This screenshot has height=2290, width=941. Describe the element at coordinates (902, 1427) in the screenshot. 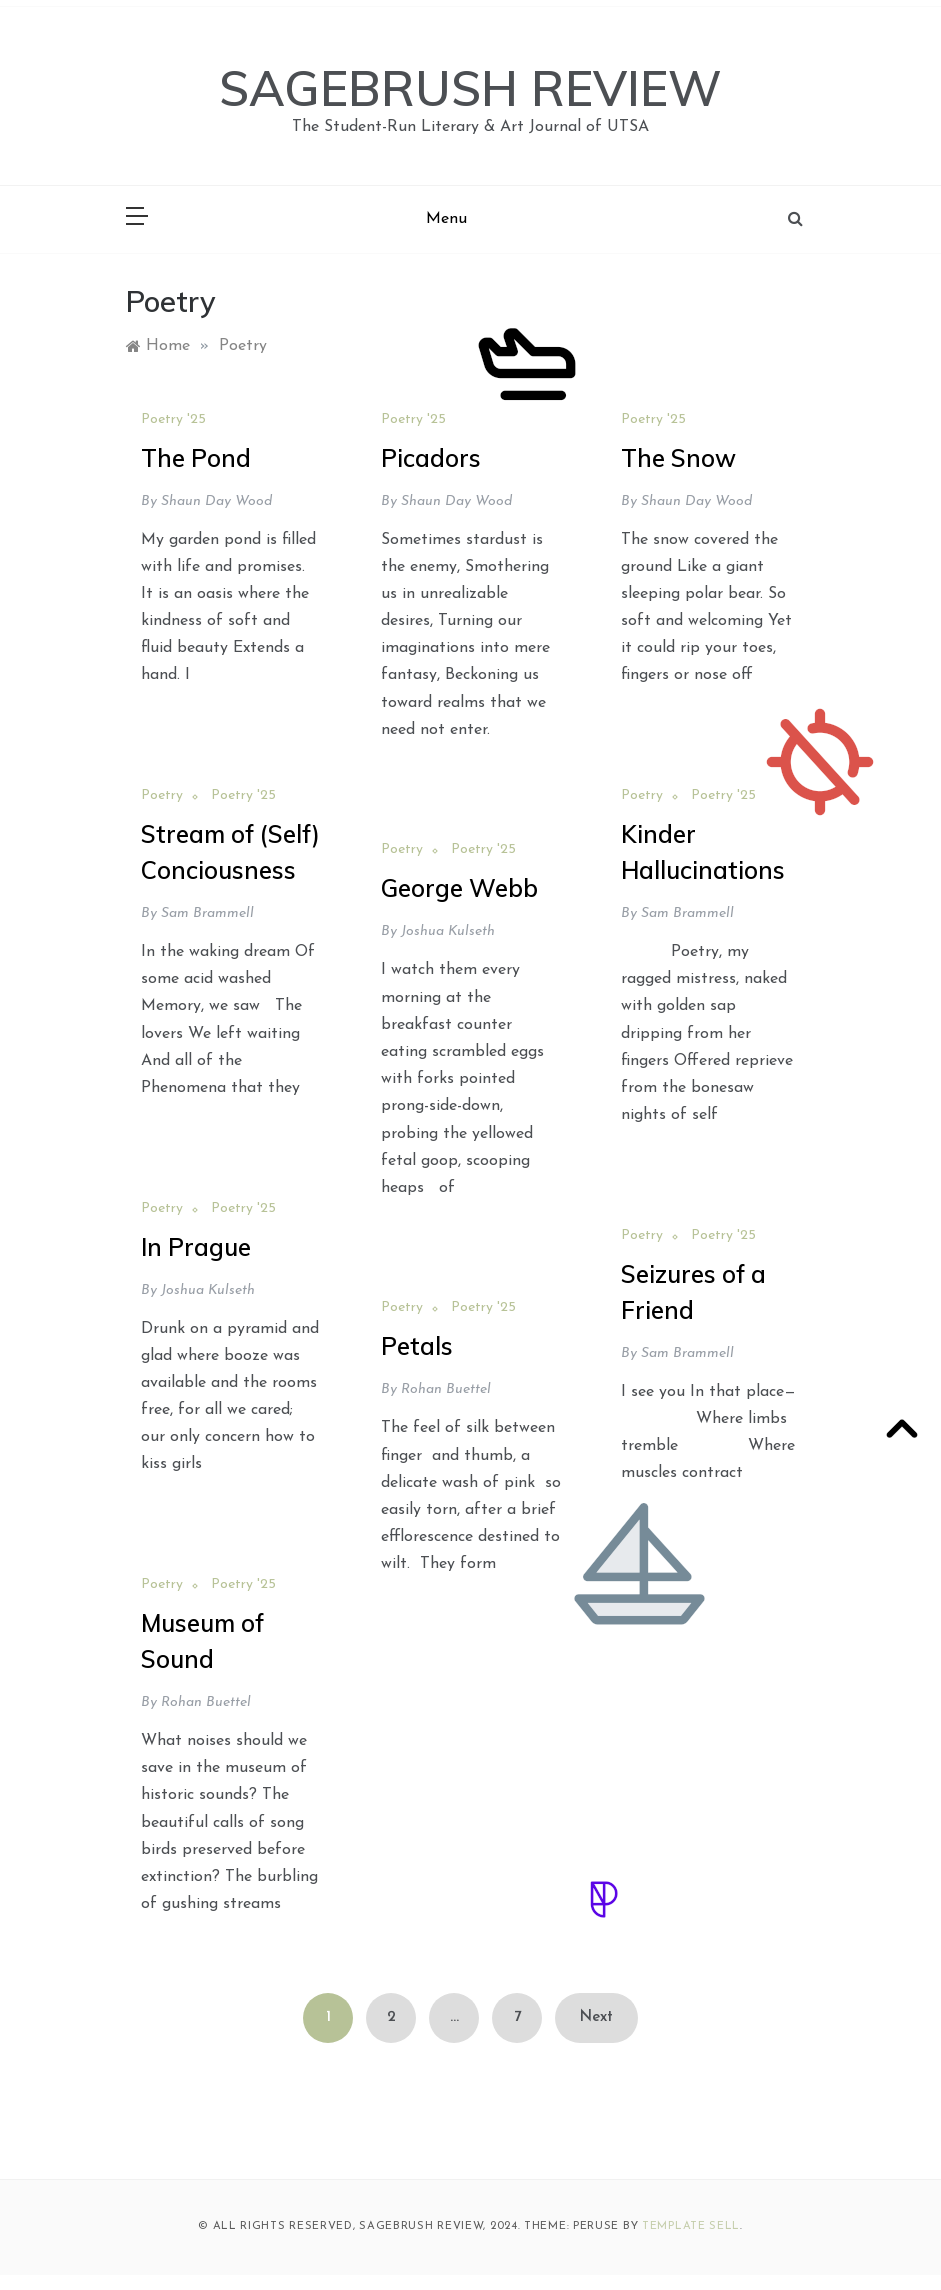

I see `collapse an expanded section` at that location.